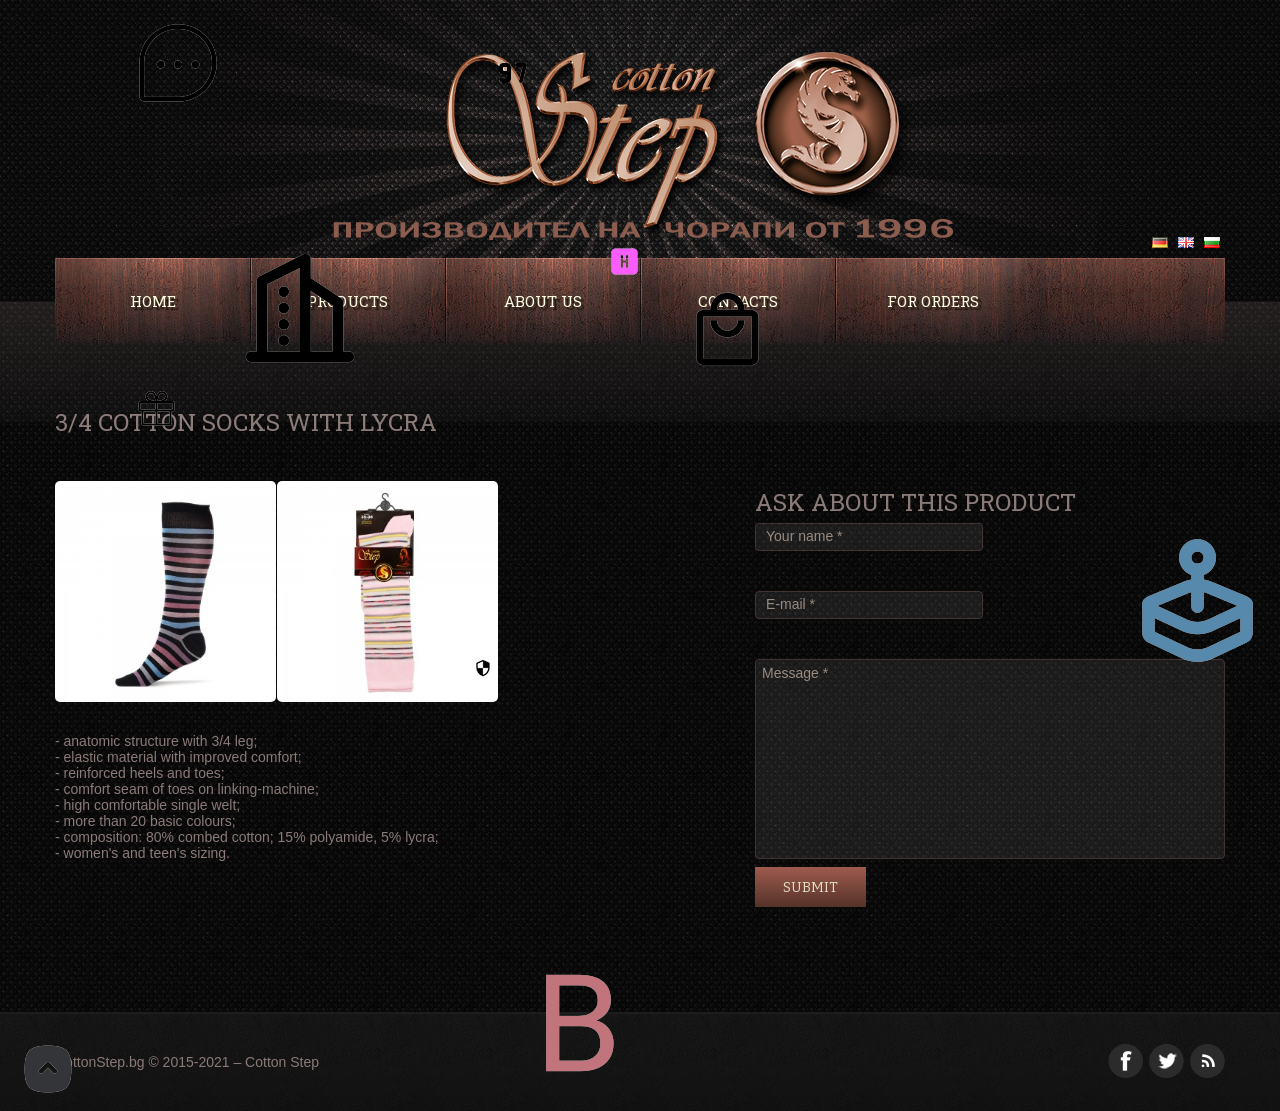 The width and height of the screenshot is (1280, 1111). What do you see at coordinates (300, 308) in the screenshot?
I see `view corporate or business location` at bounding box center [300, 308].